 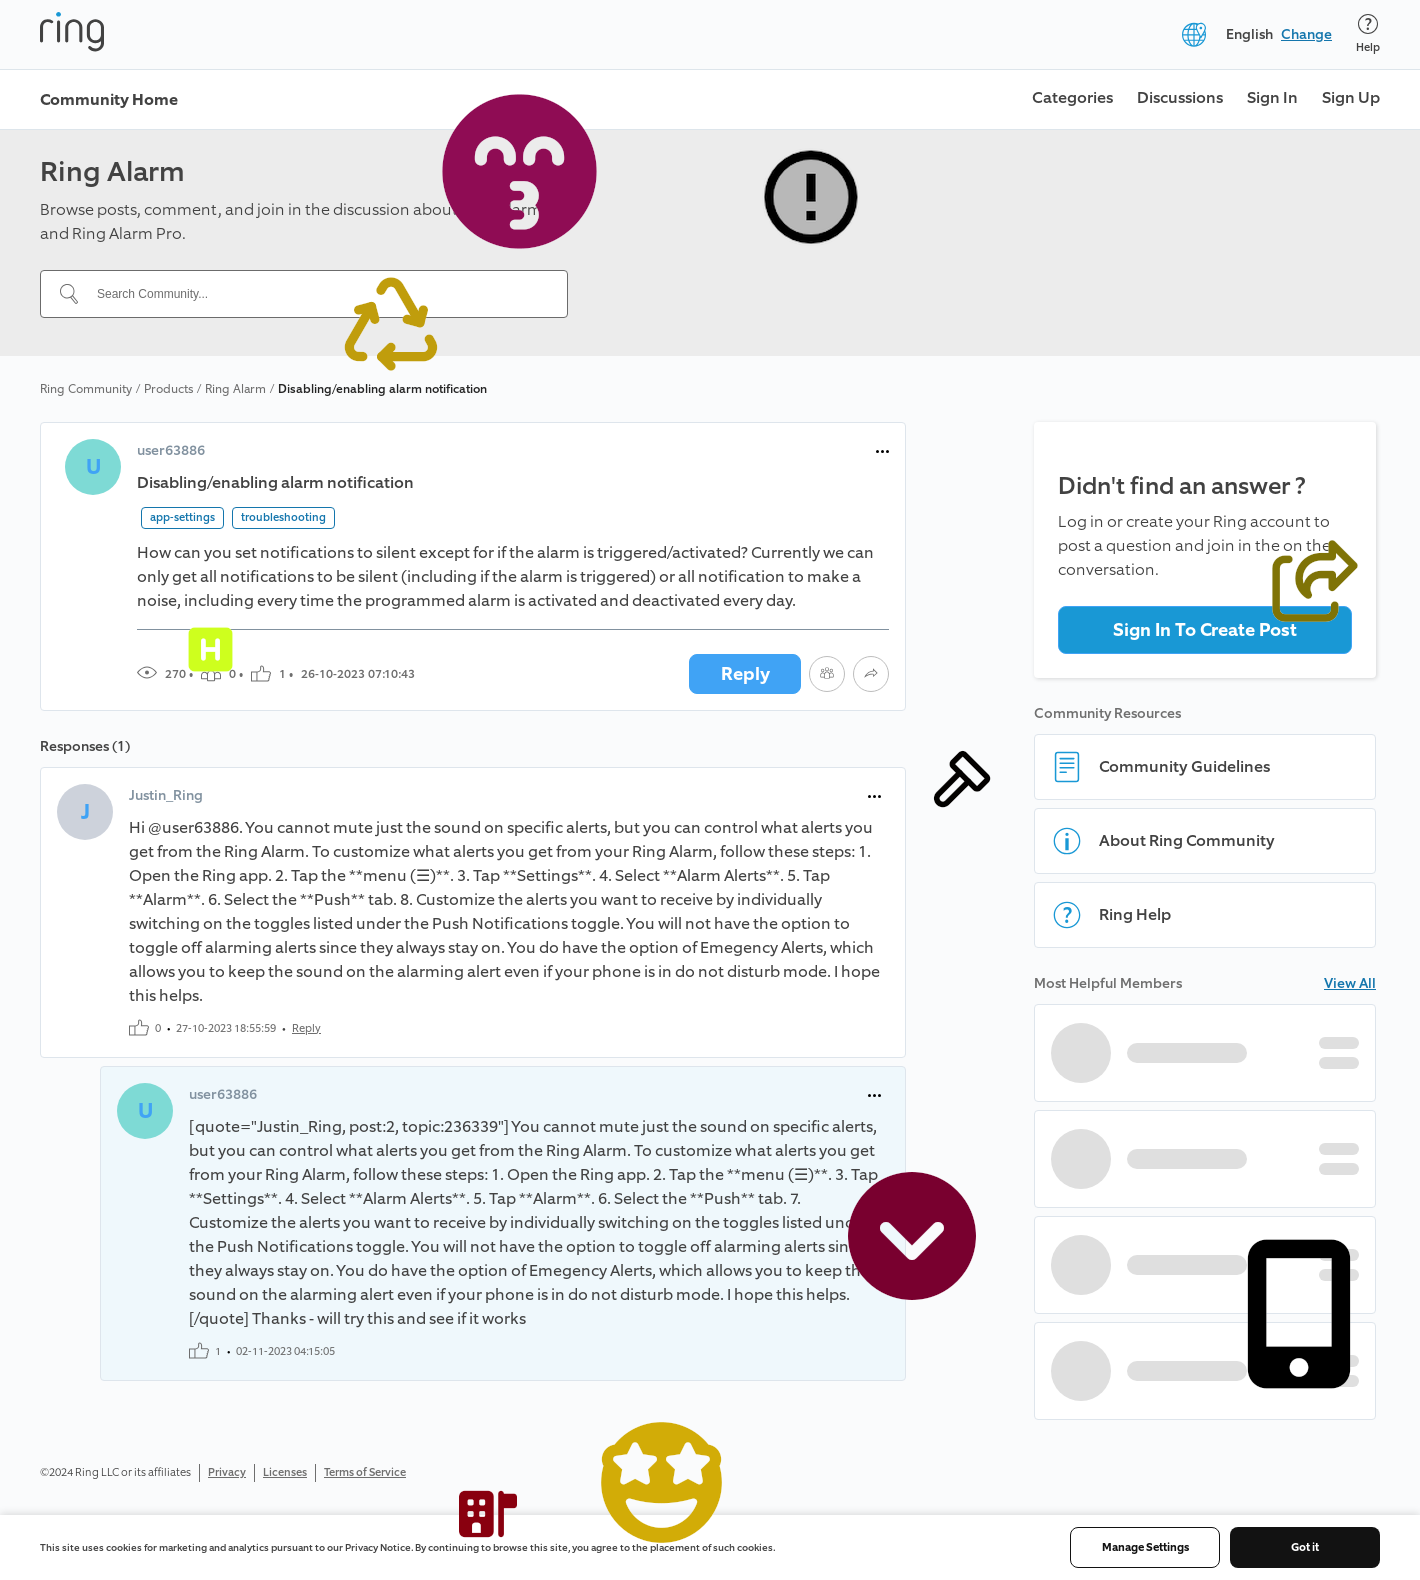 What do you see at coordinates (1313, 581) in the screenshot?
I see `share this content externally` at bounding box center [1313, 581].